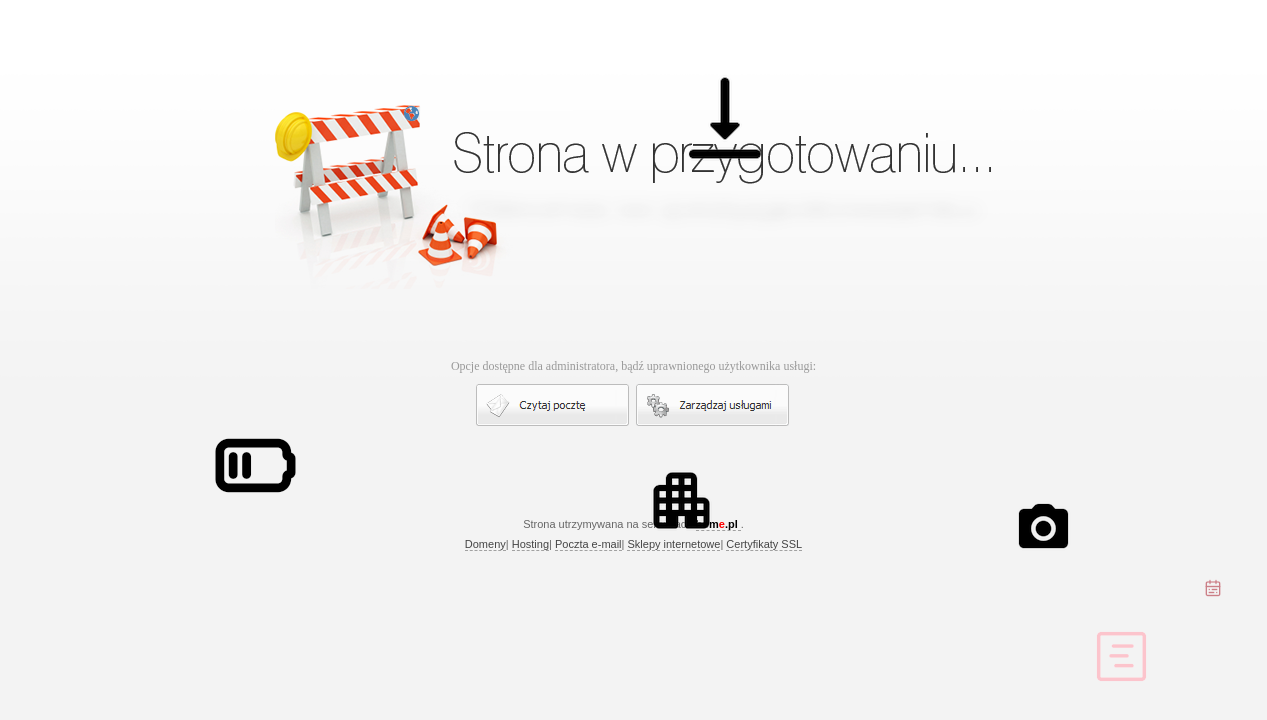  What do you see at coordinates (1213, 588) in the screenshot?
I see `select a date range` at bounding box center [1213, 588].